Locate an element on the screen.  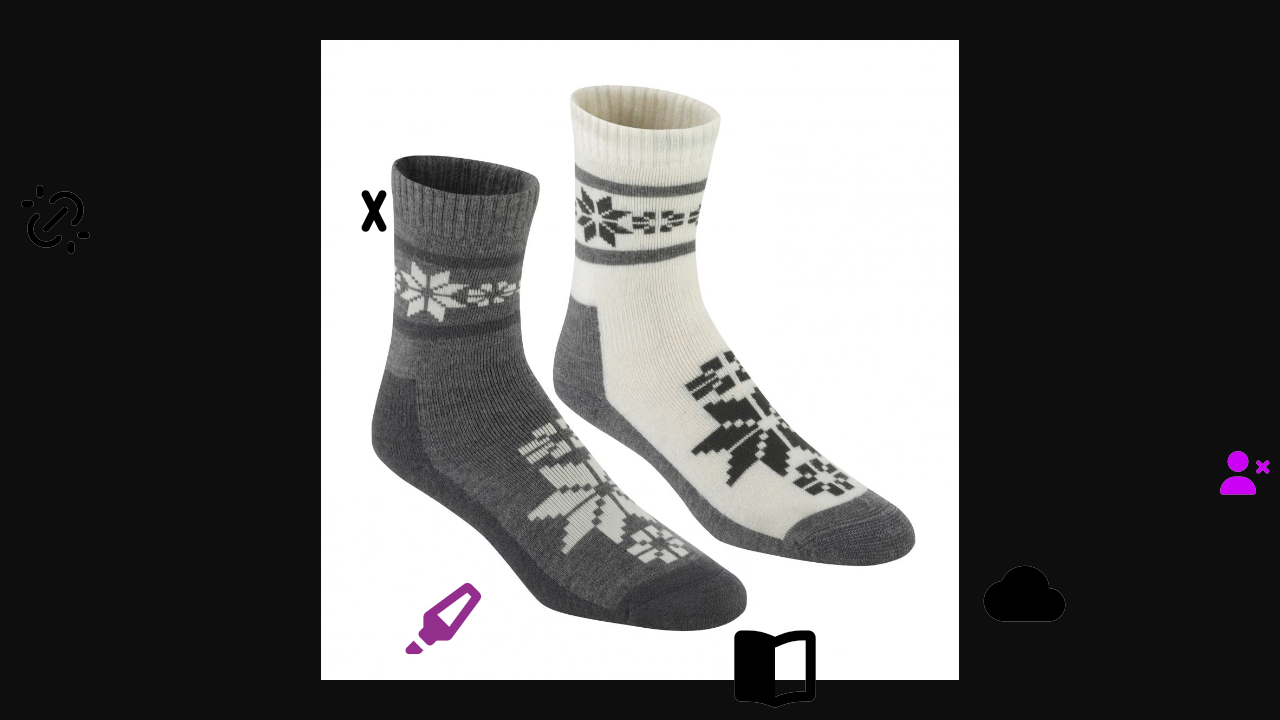
open reading mode or e-reader is located at coordinates (775, 666).